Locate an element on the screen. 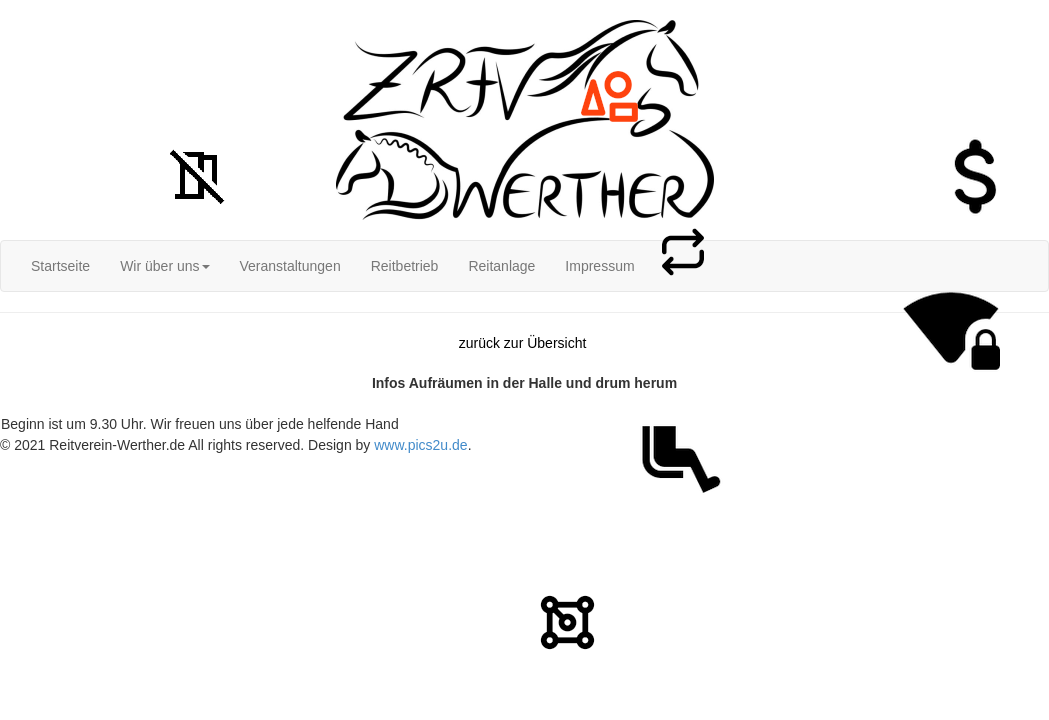 The image size is (1049, 720). enable repeat mode for playback is located at coordinates (683, 252).